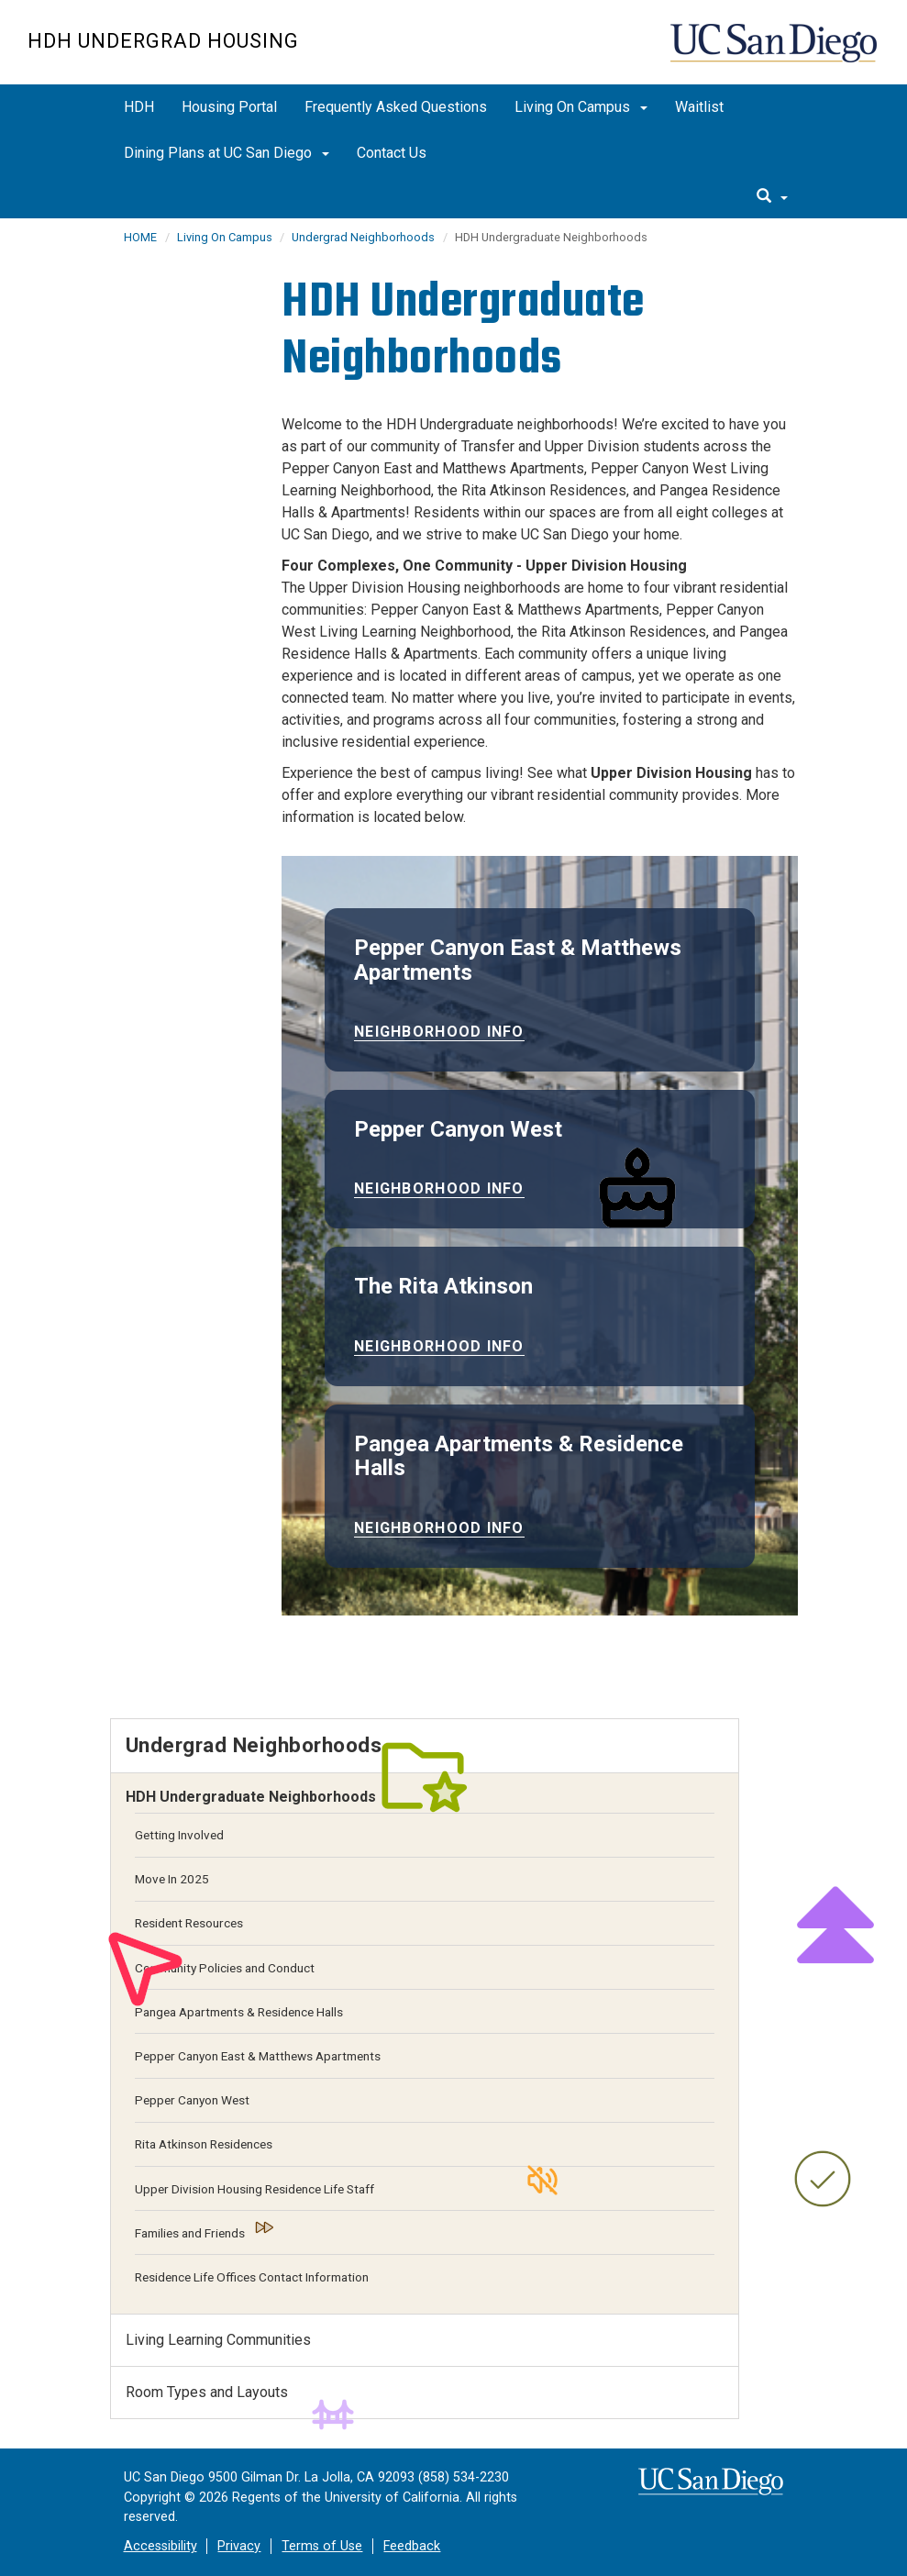 This screenshot has width=907, height=2576. Describe the element at coordinates (835, 1928) in the screenshot. I see `collapse all sections or content` at that location.